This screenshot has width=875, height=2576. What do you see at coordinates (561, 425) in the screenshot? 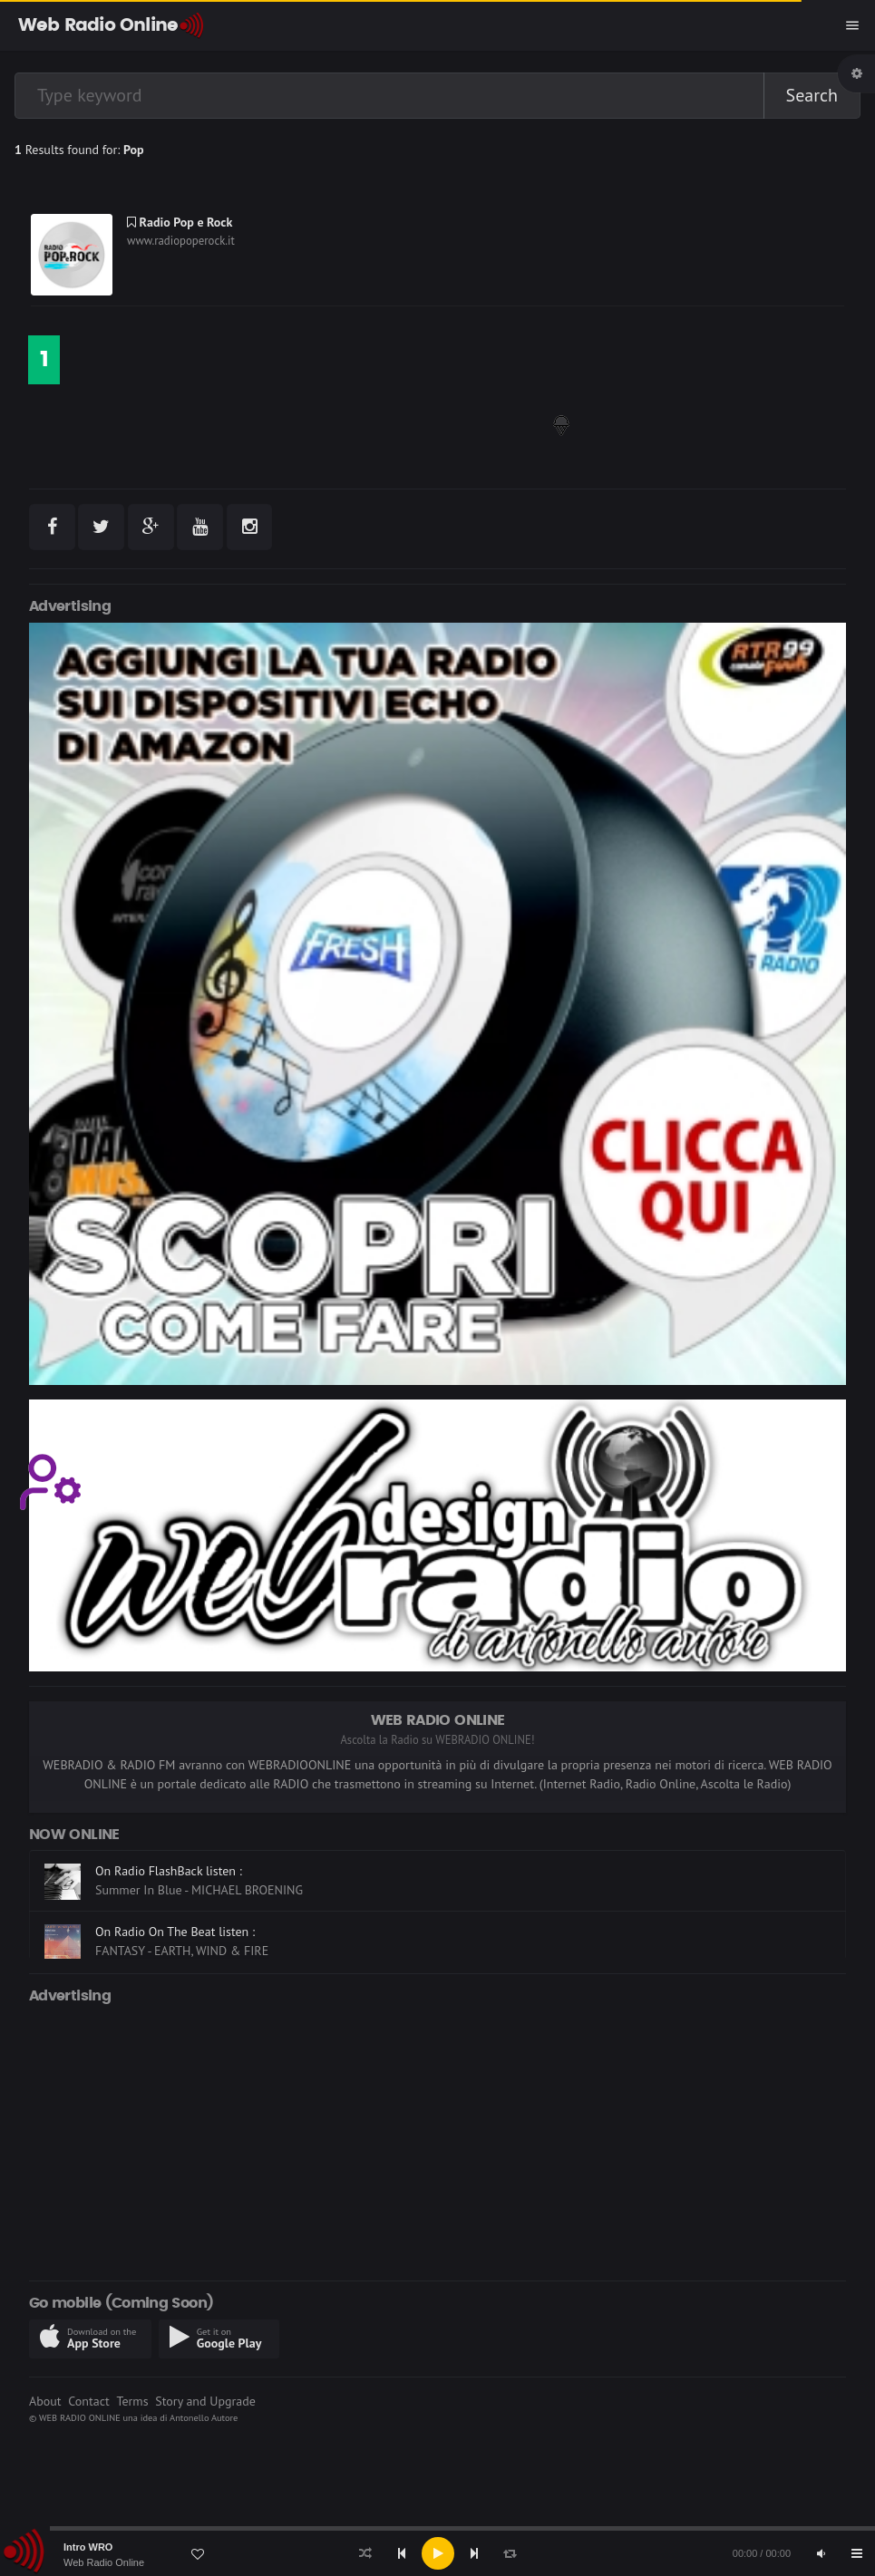
I see `browse dessert or ice cream options` at bounding box center [561, 425].